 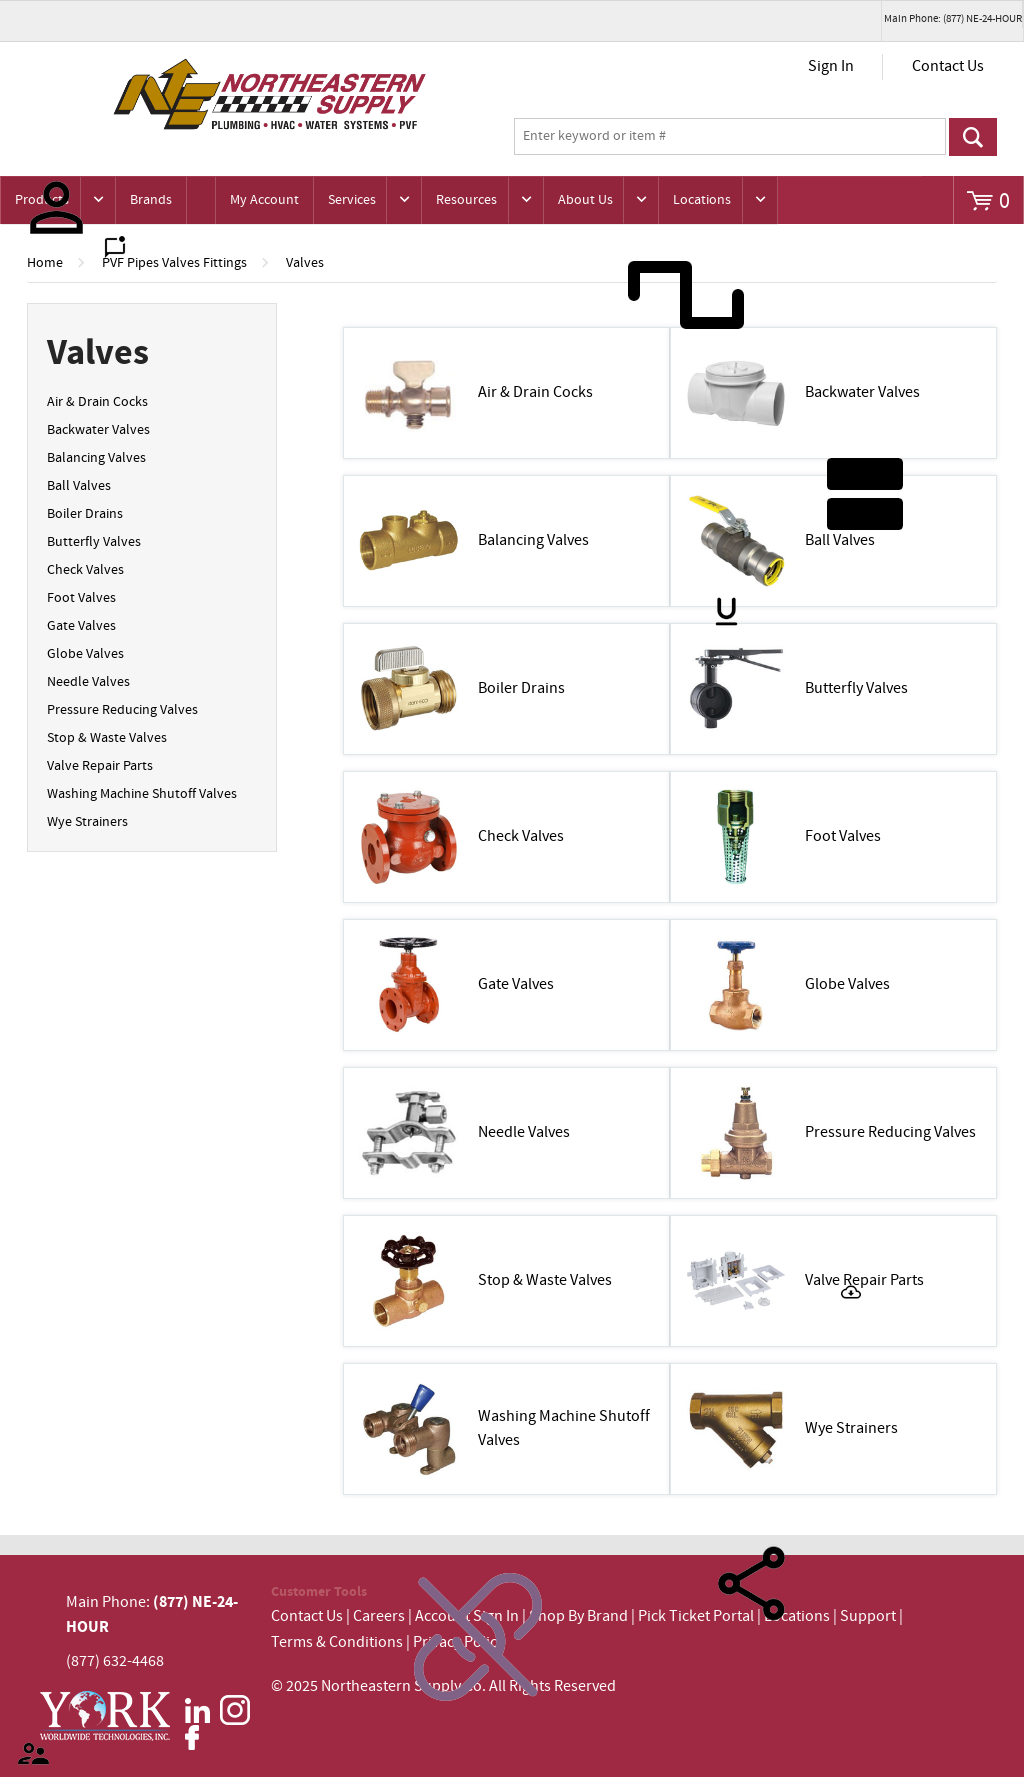 What do you see at coordinates (751, 1583) in the screenshot?
I see `share content with others` at bounding box center [751, 1583].